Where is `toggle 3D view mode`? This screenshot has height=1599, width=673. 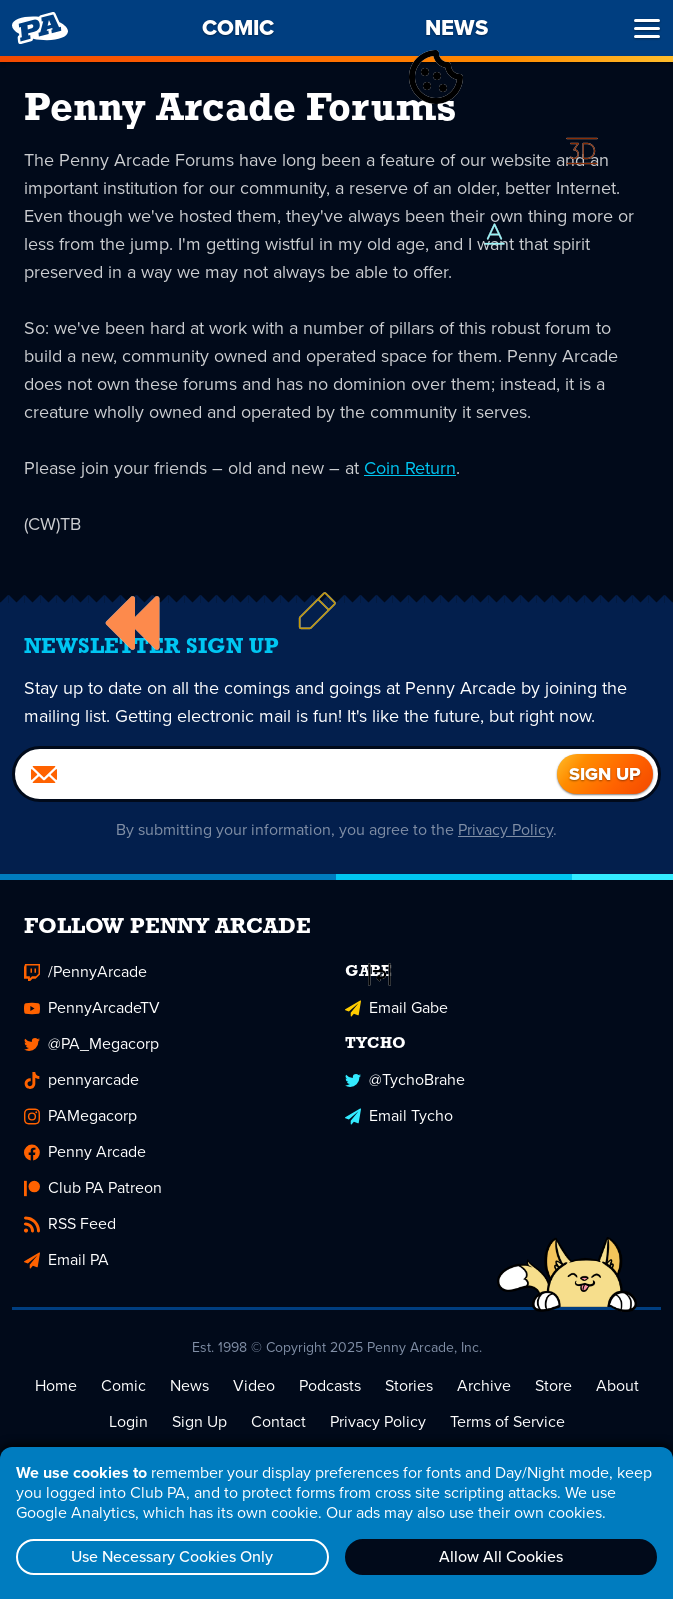
toggle 3D view mode is located at coordinates (582, 151).